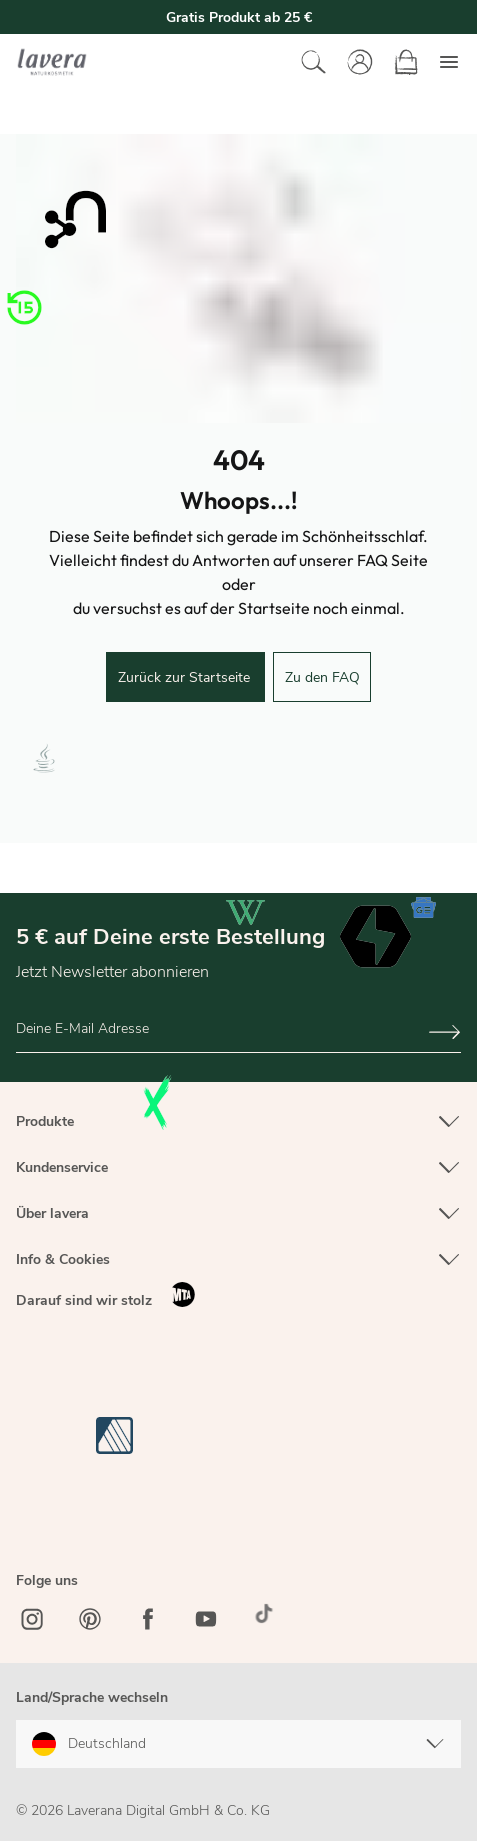  Describe the element at coordinates (183, 1294) in the screenshot. I see `Metropolitan Transportation Authority (MTA) logo` at that location.